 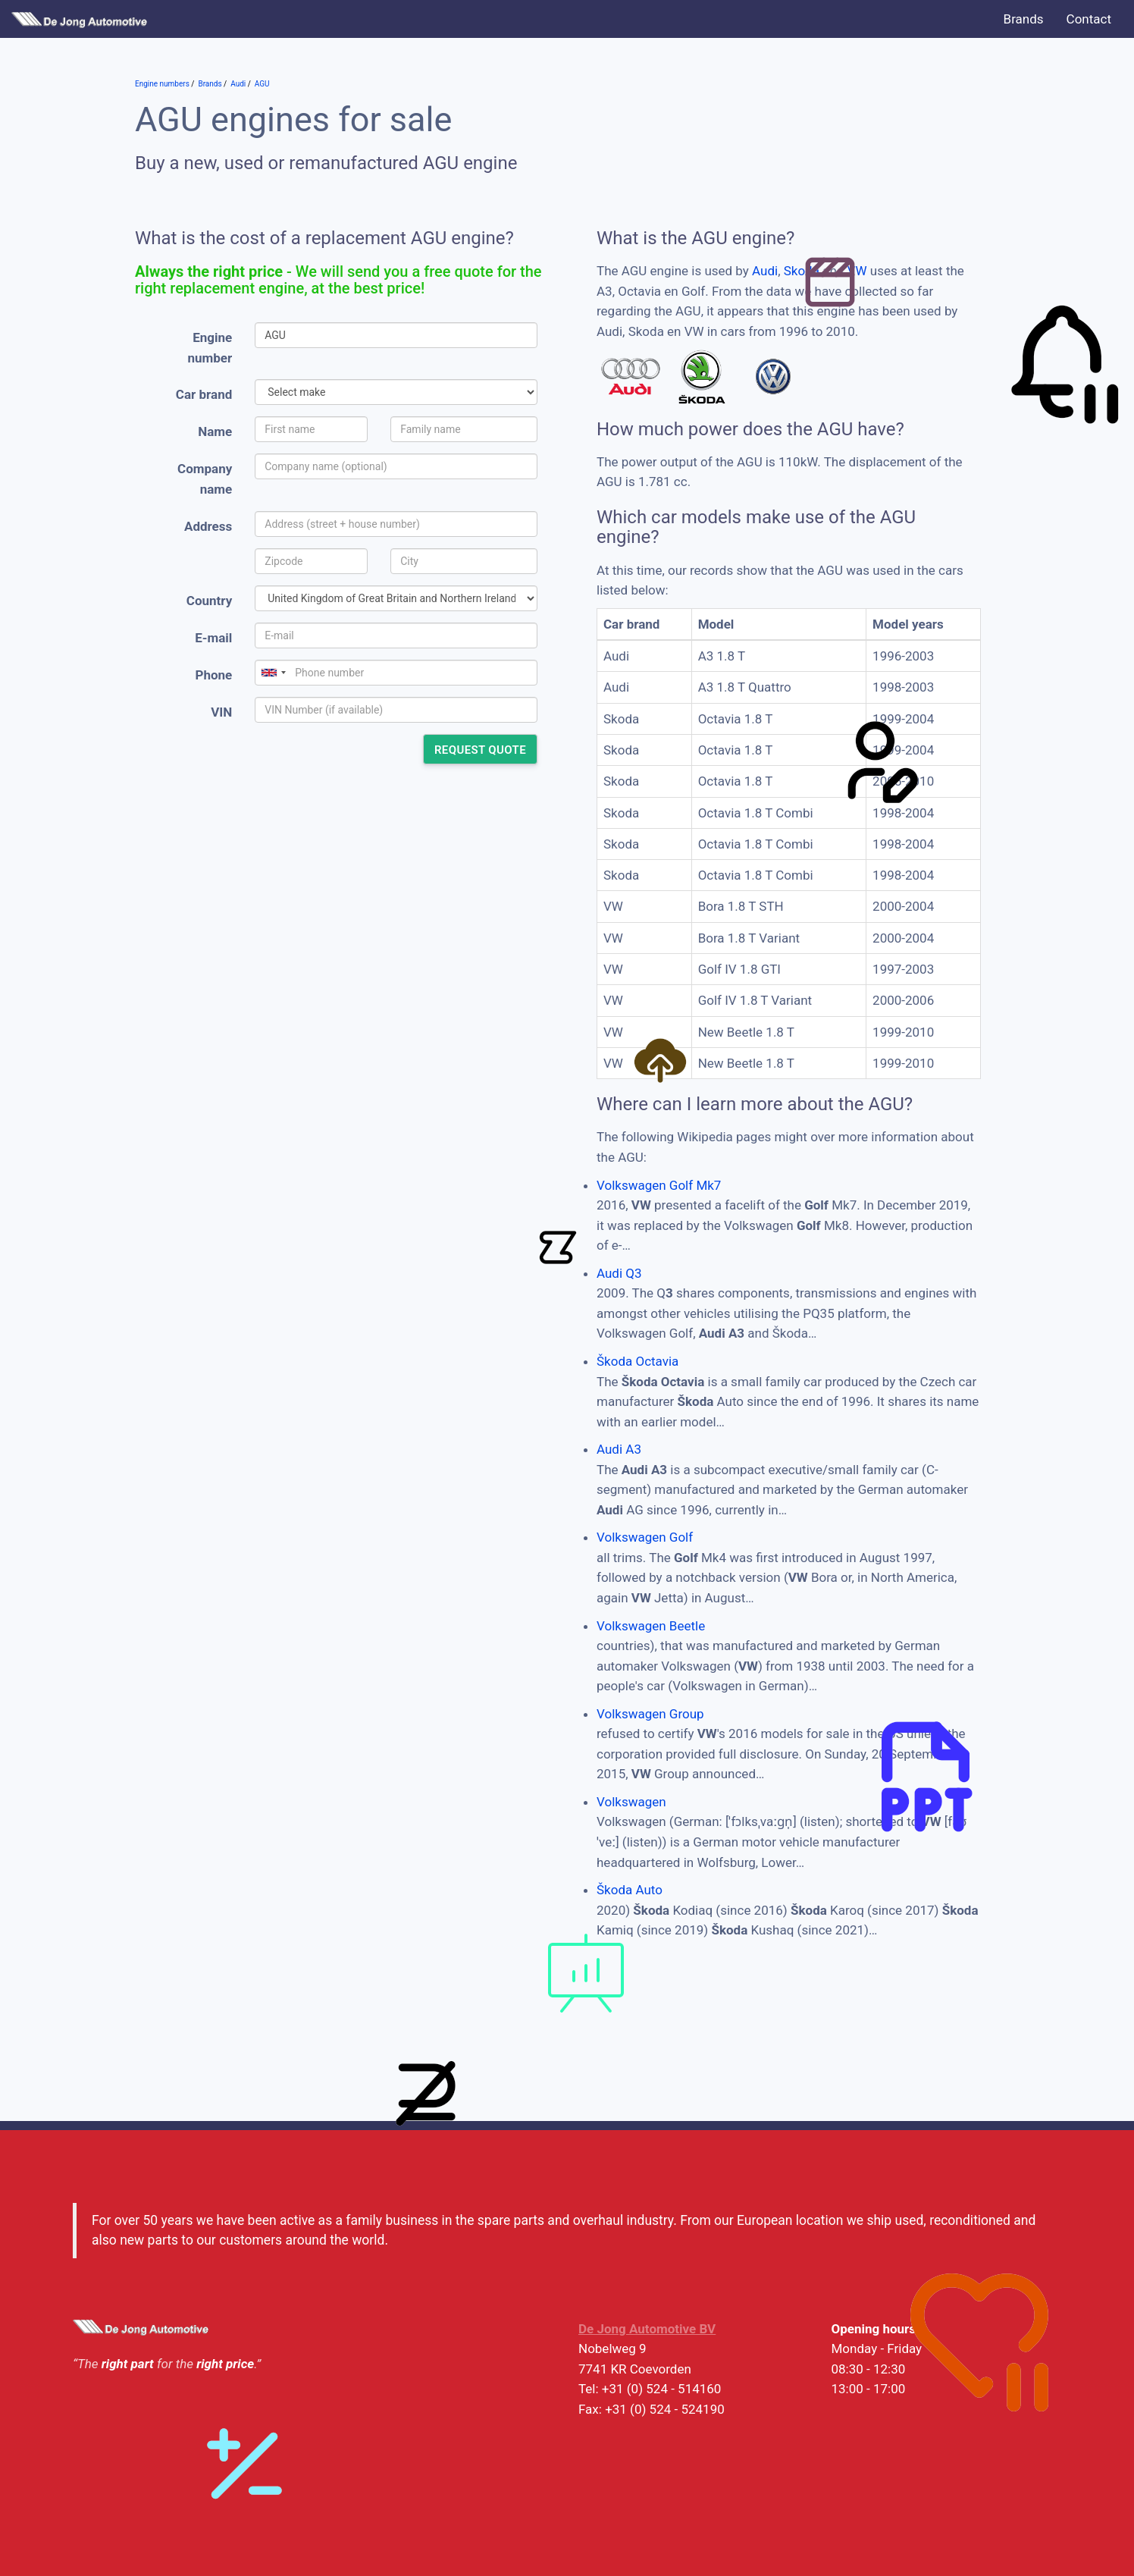 I want to click on pause notifications, so click(x=1062, y=362).